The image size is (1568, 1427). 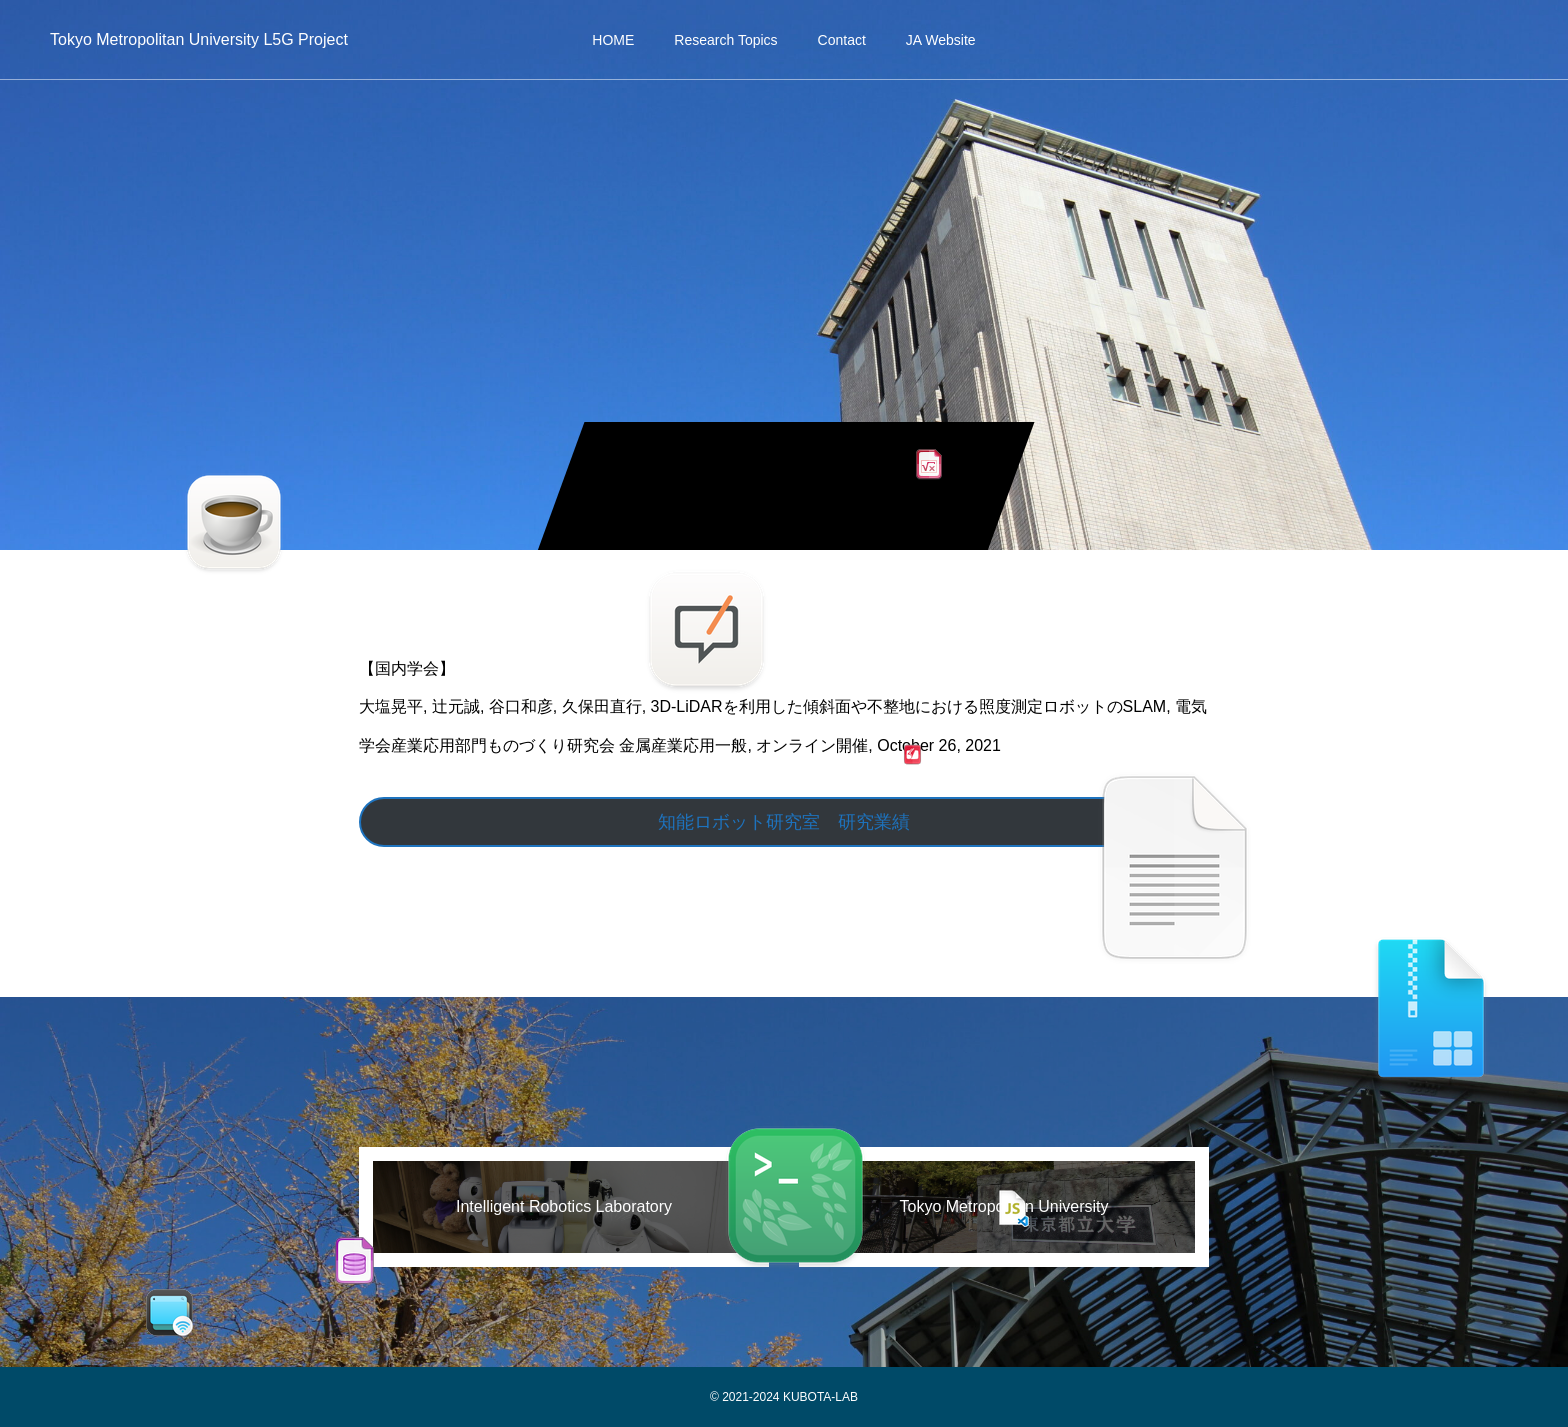 I want to click on open remote desktop app, so click(x=169, y=1312).